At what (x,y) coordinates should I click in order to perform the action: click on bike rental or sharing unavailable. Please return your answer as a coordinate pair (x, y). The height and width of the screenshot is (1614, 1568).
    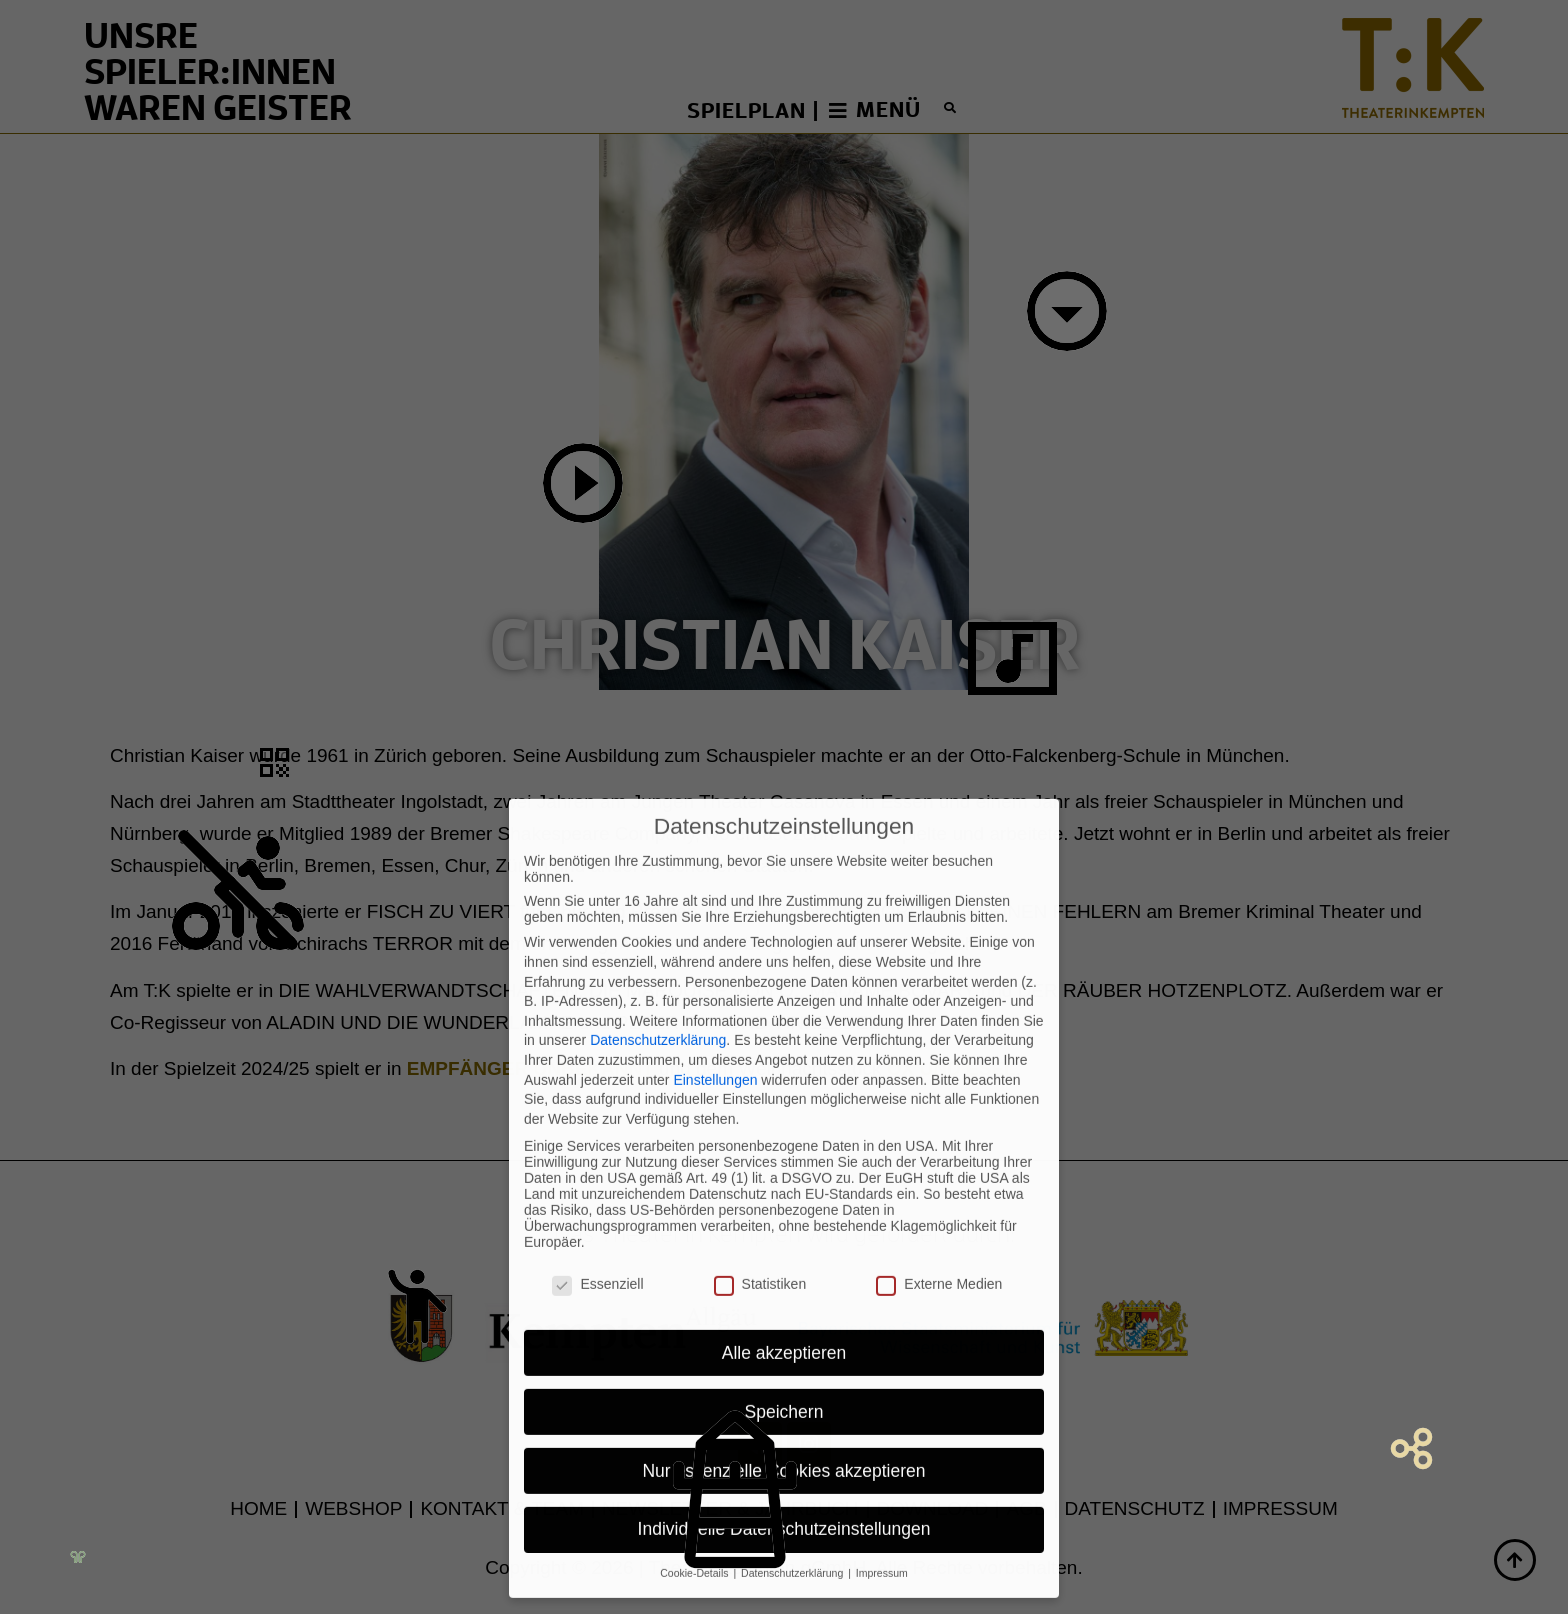
    Looking at the image, I should click on (238, 890).